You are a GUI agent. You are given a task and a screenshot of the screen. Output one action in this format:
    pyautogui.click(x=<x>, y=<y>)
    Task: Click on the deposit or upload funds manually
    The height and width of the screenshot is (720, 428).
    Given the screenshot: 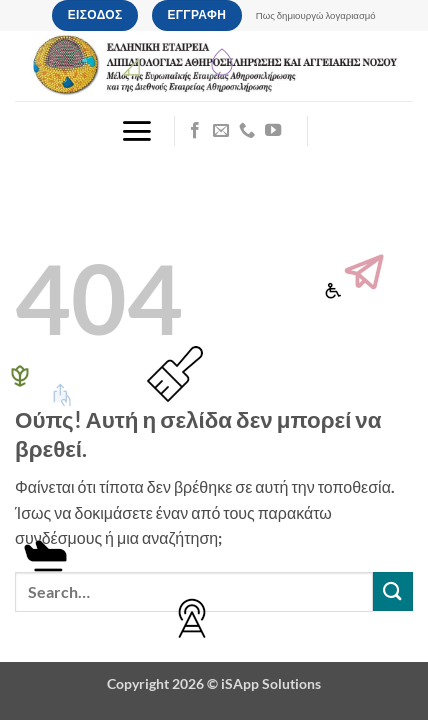 What is the action you would take?
    pyautogui.click(x=61, y=395)
    